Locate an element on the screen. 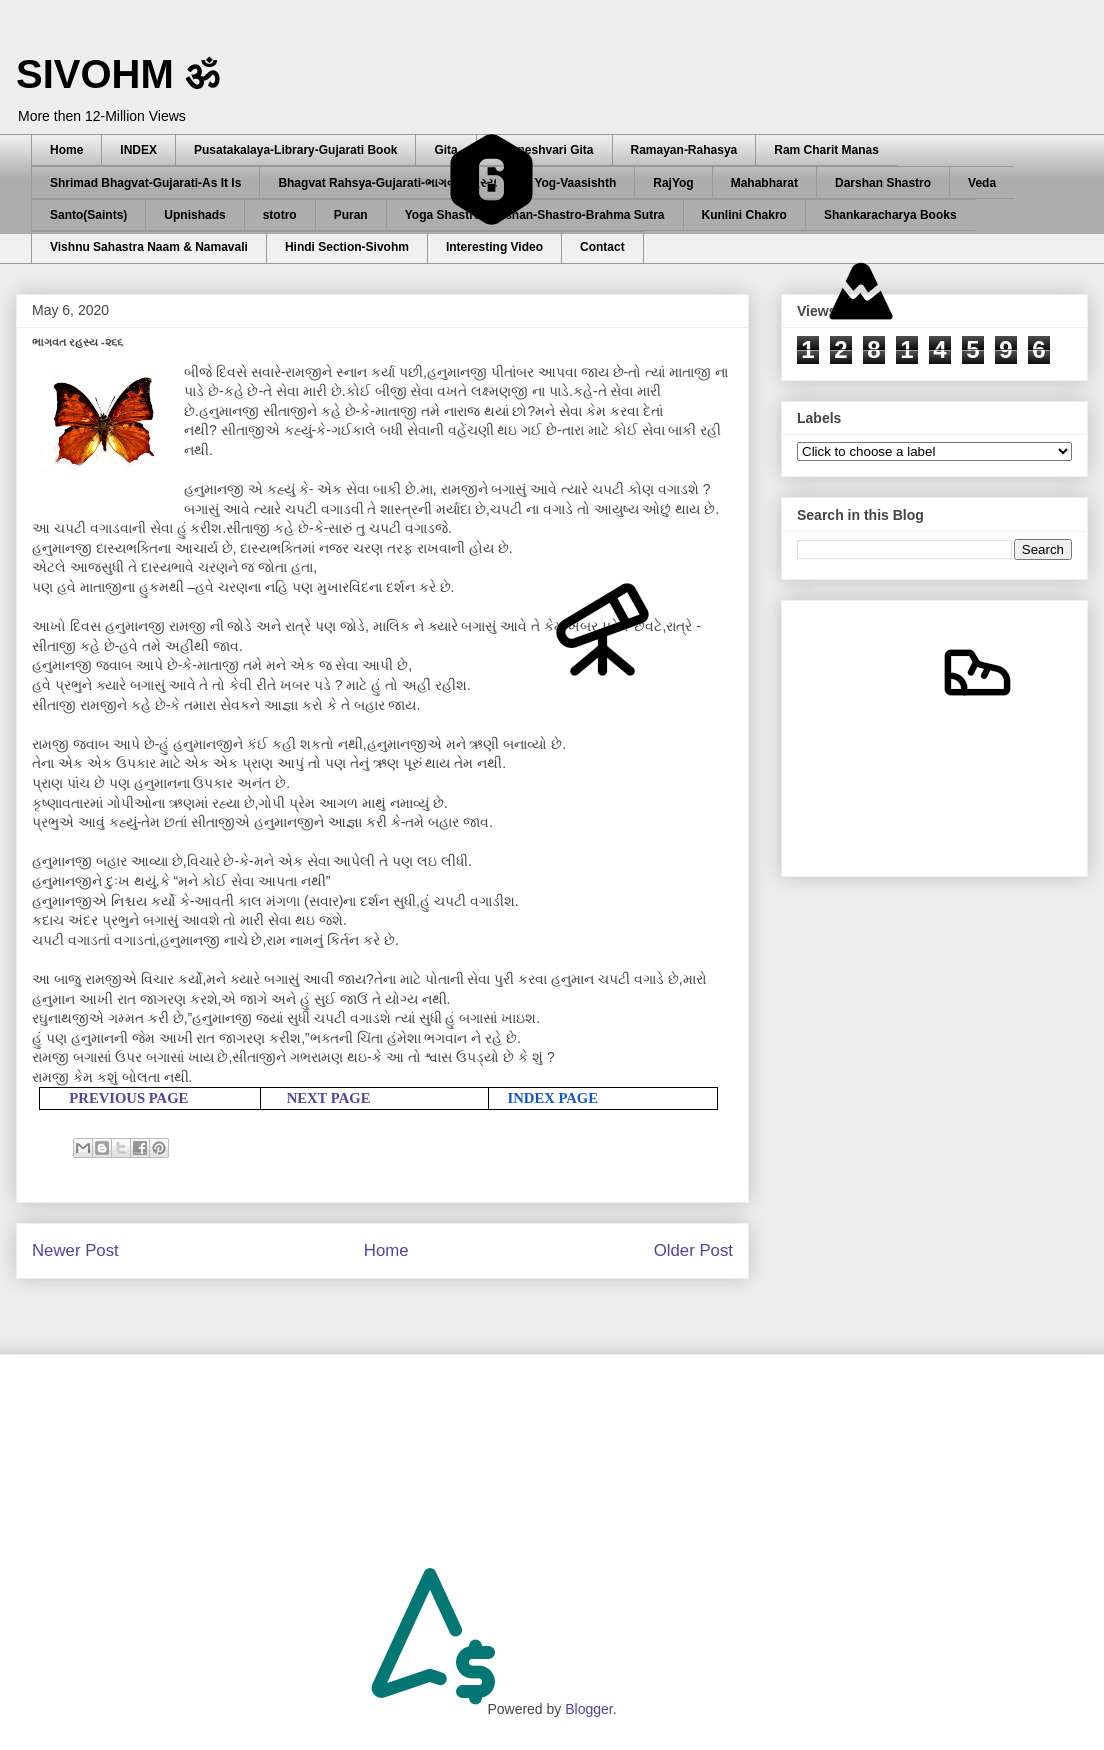 The image size is (1104, 1750). view outdoor or nature-related content is located at coordinates (861, 291).